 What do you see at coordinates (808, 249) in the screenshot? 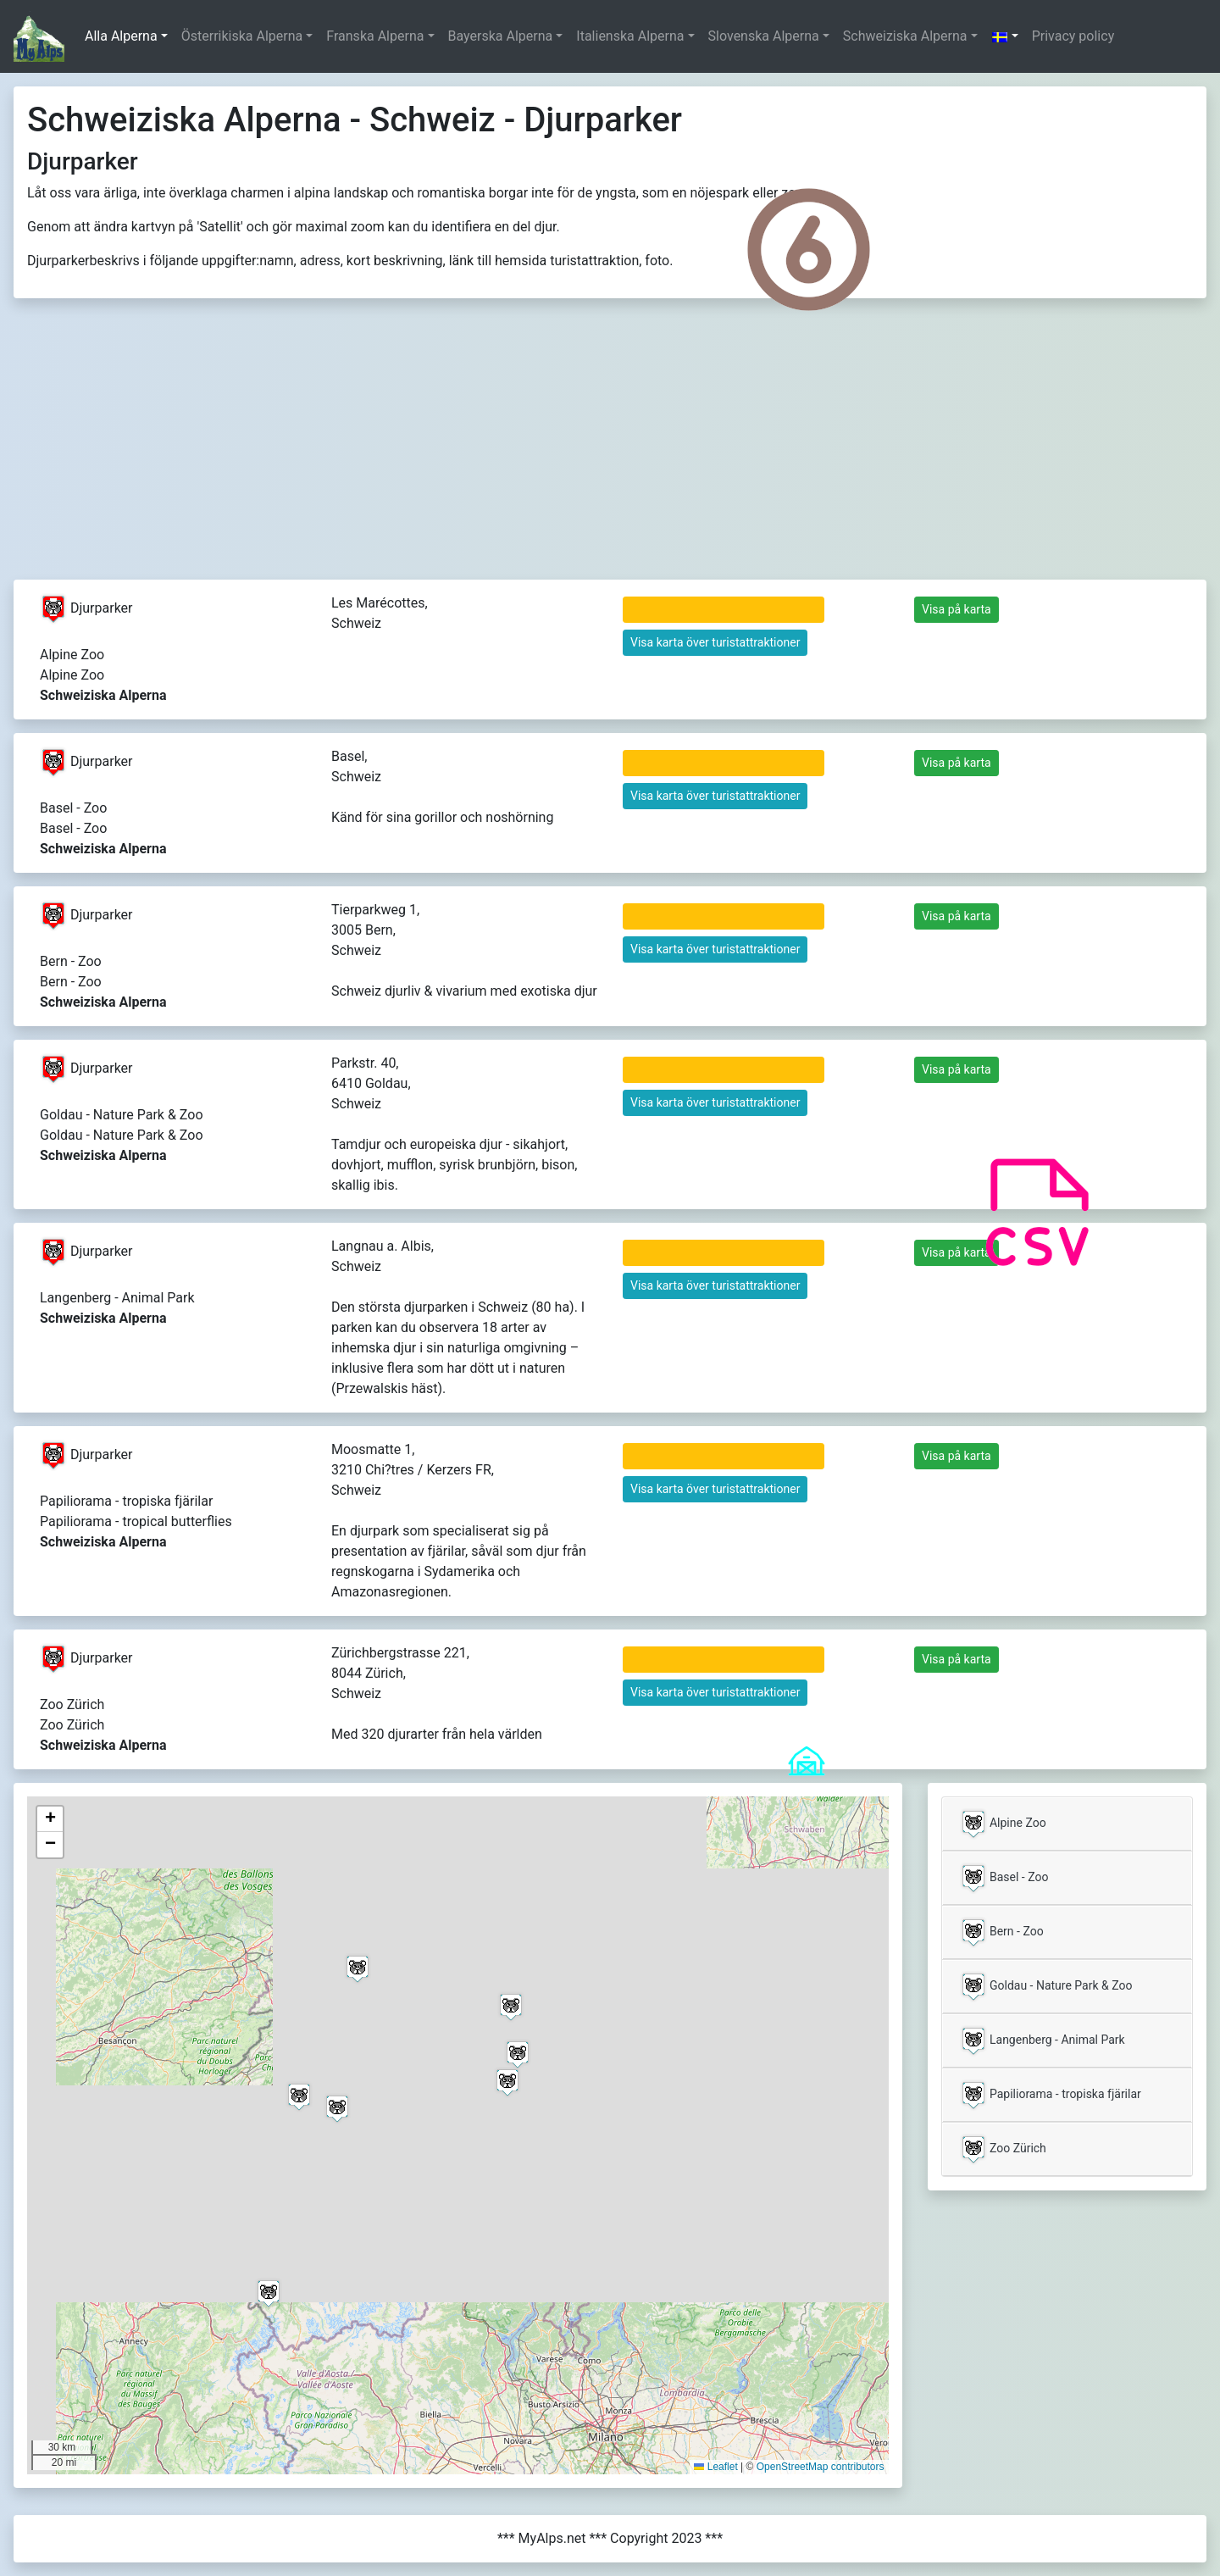
I see `indicates step six in a numbered sequence` at bounding box center [808, 249].